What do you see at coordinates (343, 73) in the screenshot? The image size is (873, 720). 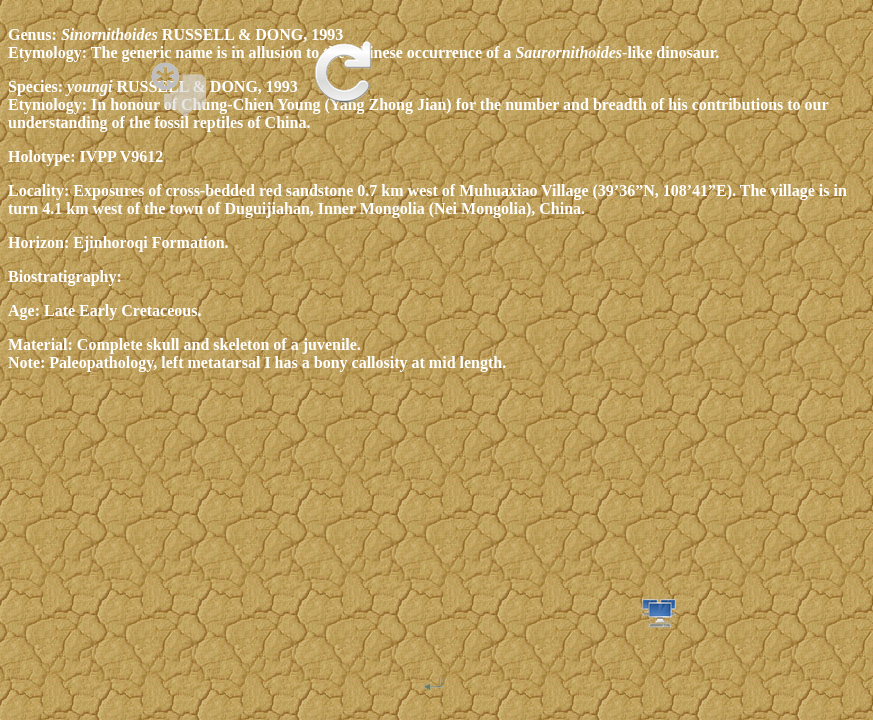 I see `refresh the current view or page` at bounding box center [343, 73].